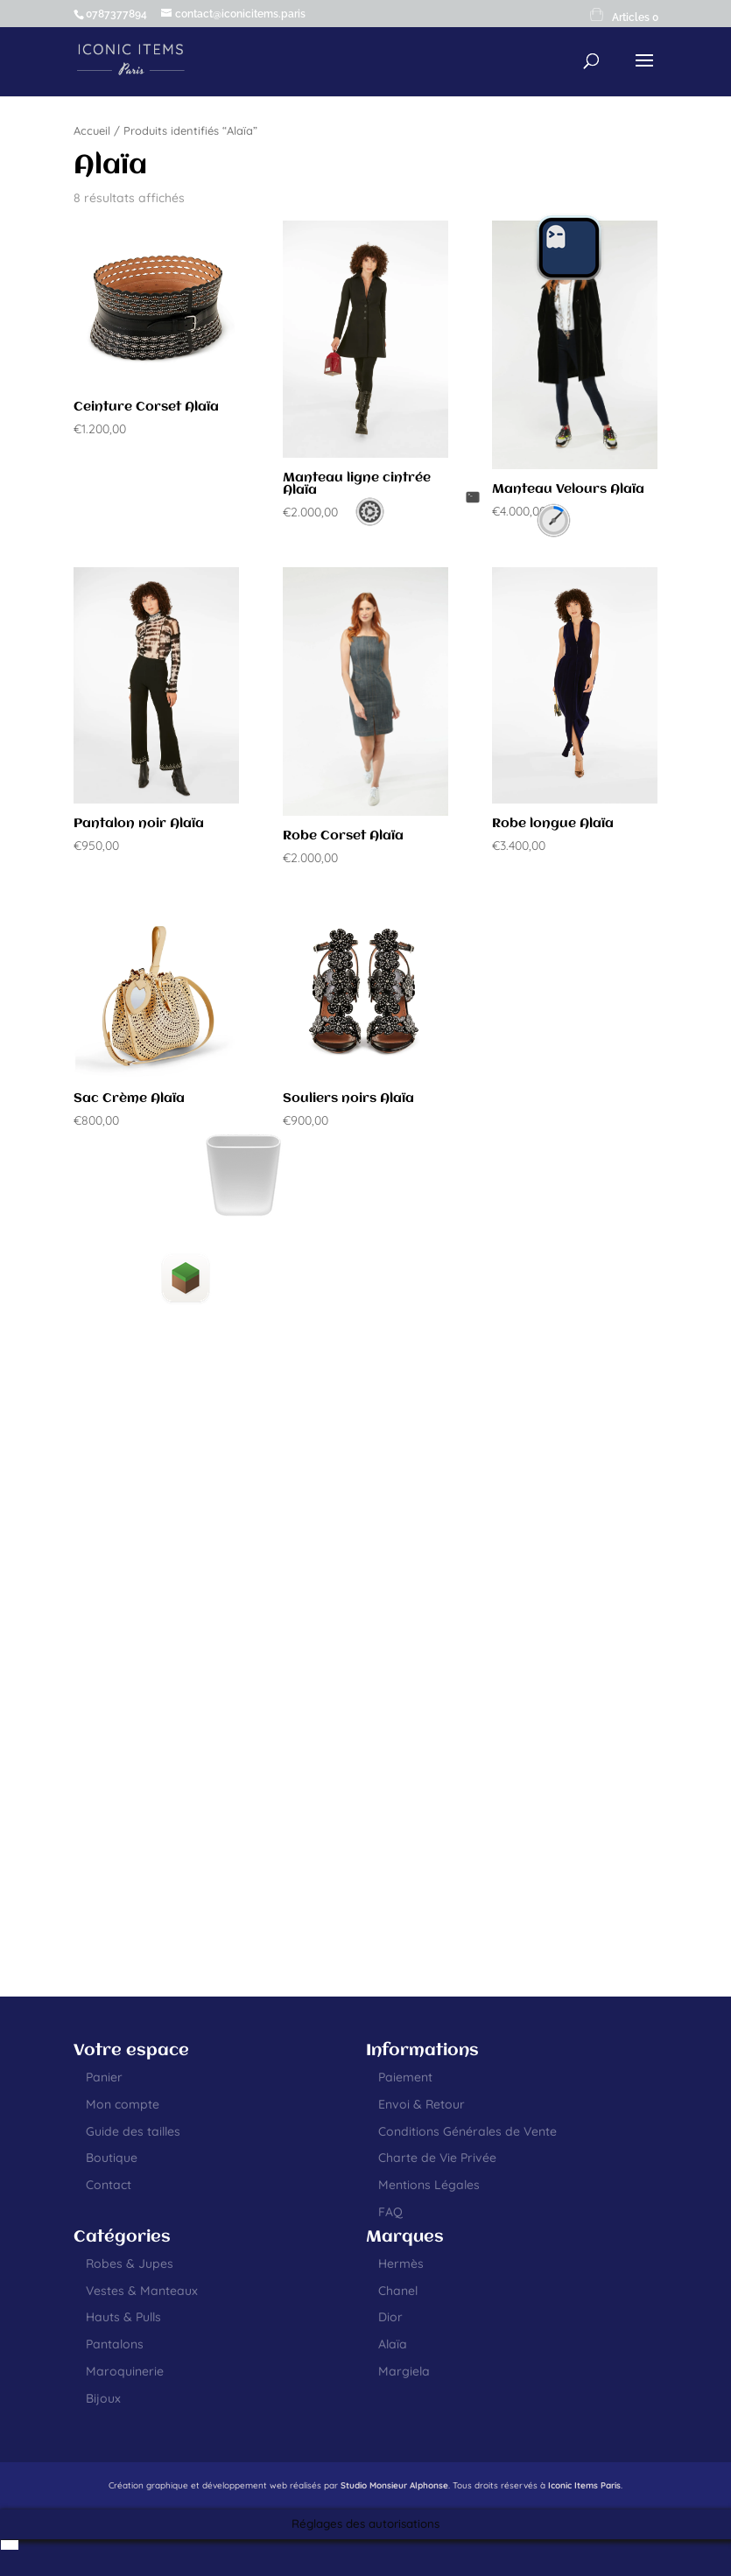  Describe the element at coordinates (243, 1174) in the screenshot. I see `empty trash bin with no items to delete` at that location.